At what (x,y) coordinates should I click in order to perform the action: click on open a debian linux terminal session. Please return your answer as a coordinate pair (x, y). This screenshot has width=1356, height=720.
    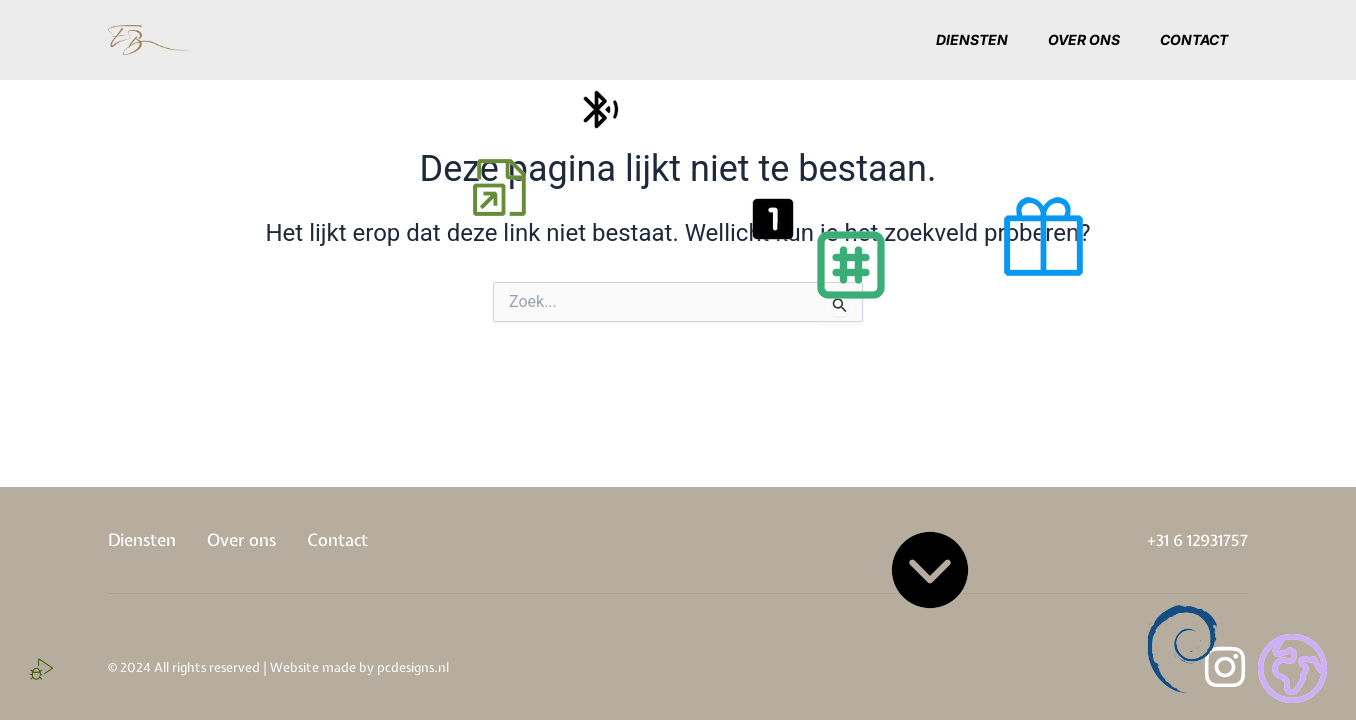
    Looking at the image, I should click on (1191, 648).